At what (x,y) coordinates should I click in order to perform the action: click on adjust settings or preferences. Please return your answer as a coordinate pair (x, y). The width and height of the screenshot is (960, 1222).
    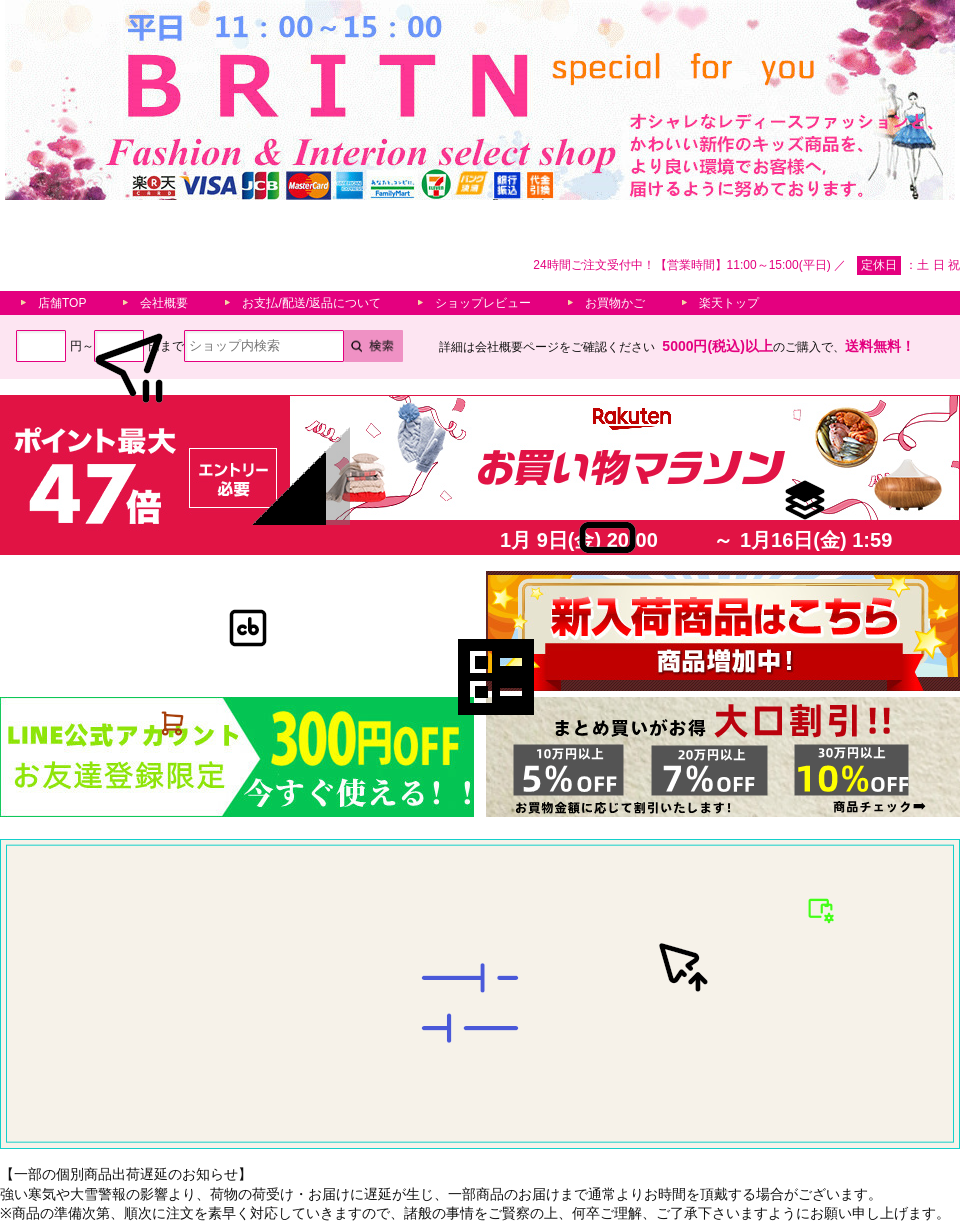
    Looking at the image, I should click on (470, 1003).